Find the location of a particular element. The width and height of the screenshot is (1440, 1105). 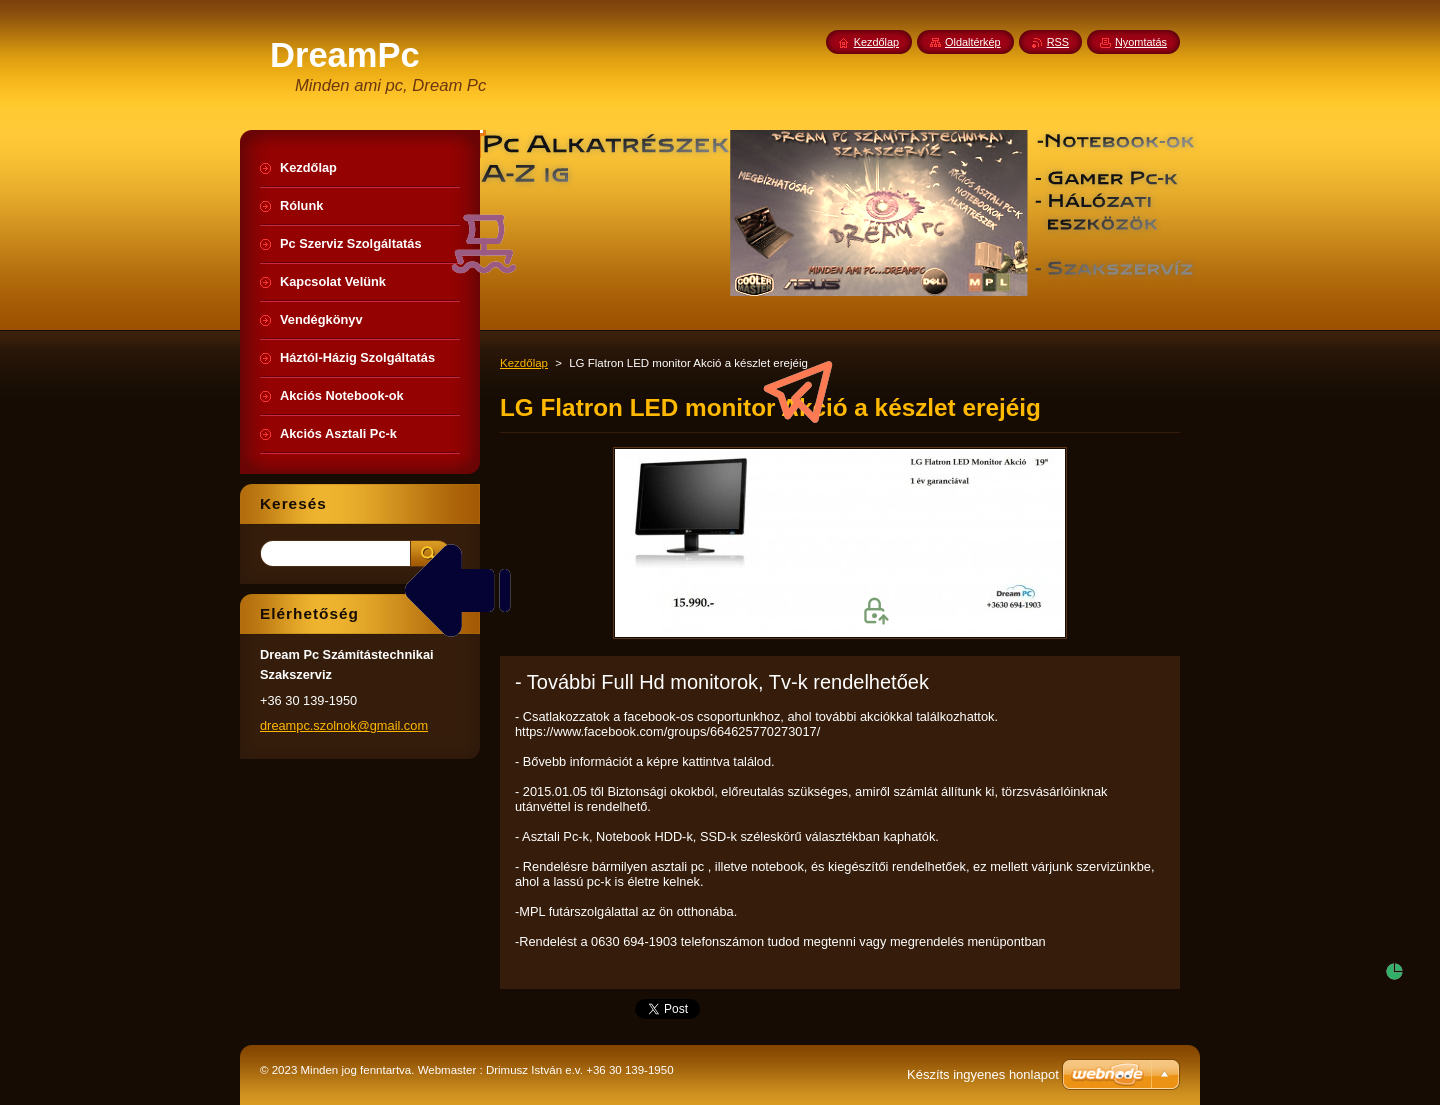

go back to the previous screen is located at coordinates (456, 590).